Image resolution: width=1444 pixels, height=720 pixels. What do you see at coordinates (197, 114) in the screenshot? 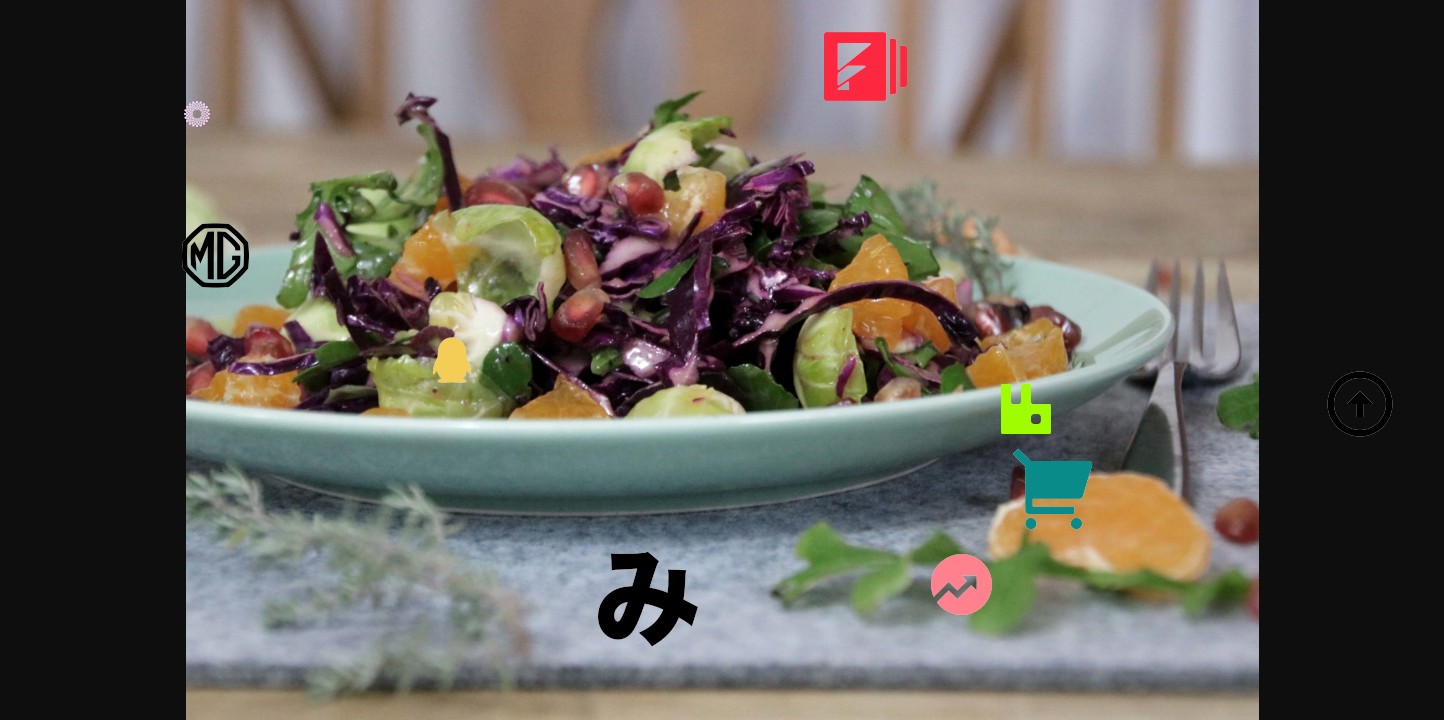
I see `link to figshare research repository` at bounding box center [197, 114].